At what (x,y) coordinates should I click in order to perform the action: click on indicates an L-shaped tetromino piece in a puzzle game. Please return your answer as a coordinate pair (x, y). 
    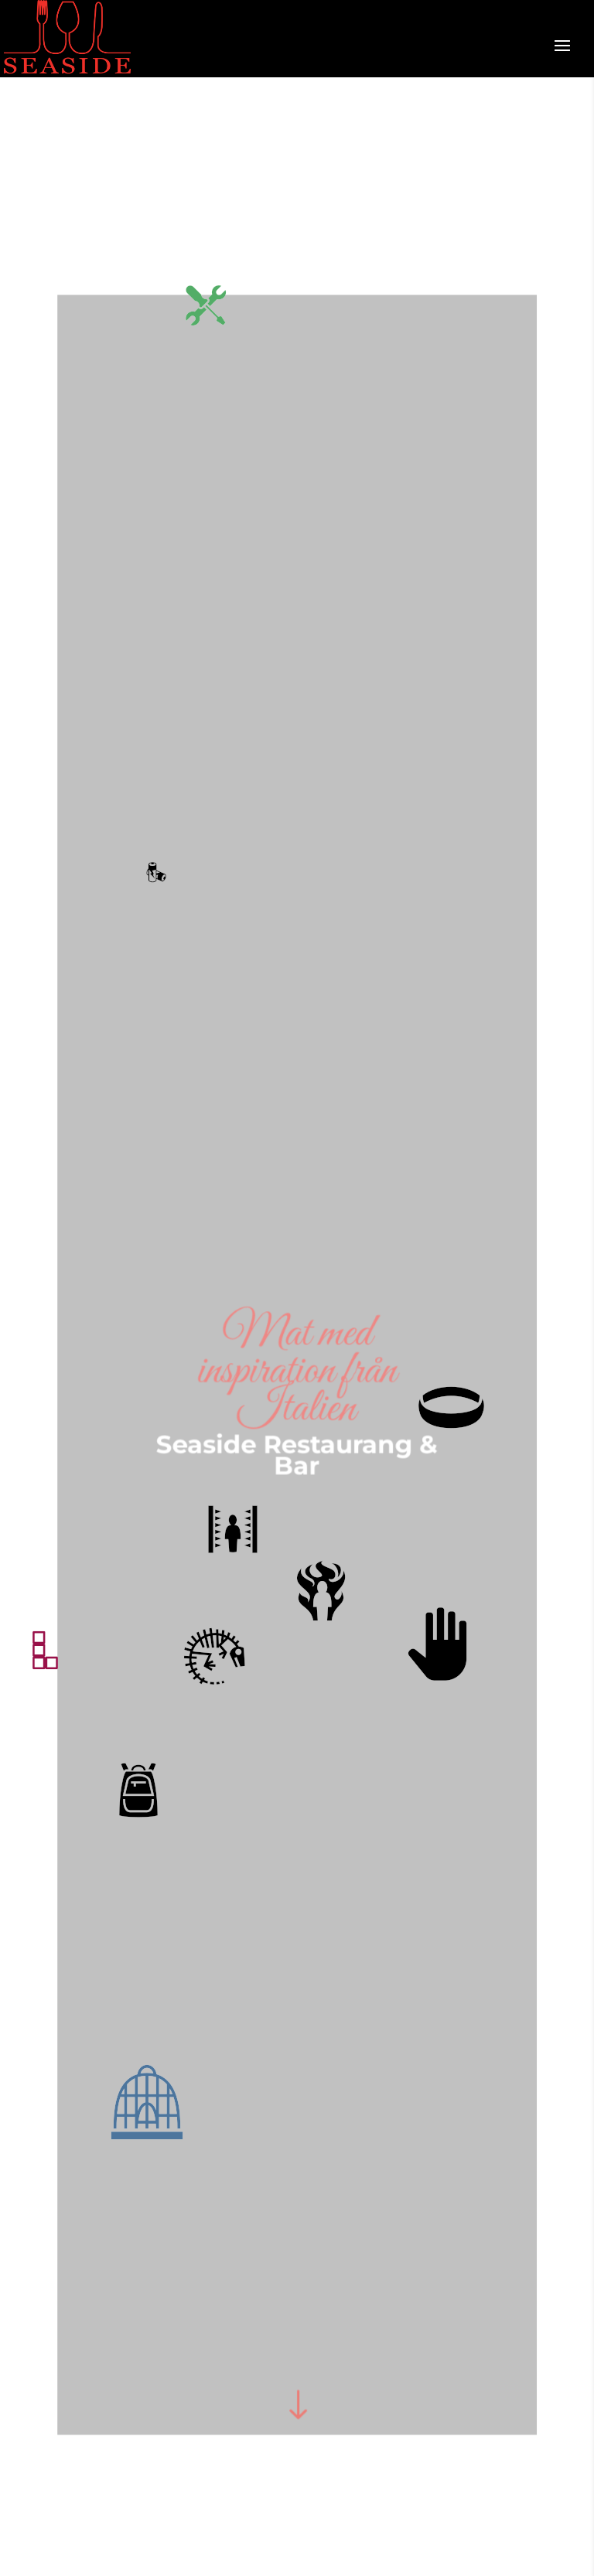
    Looking at the image, I should click on (45, 1650).